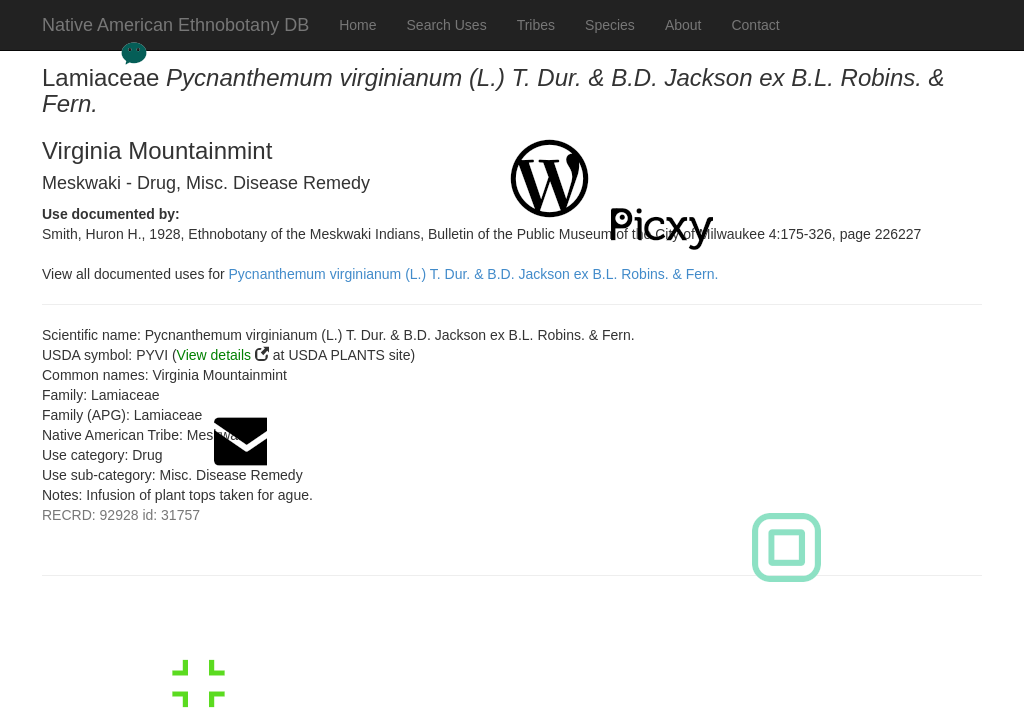 This screenshot has height=720, width=1024. I want to click on open the smoothcomp app, so click(786, 547).